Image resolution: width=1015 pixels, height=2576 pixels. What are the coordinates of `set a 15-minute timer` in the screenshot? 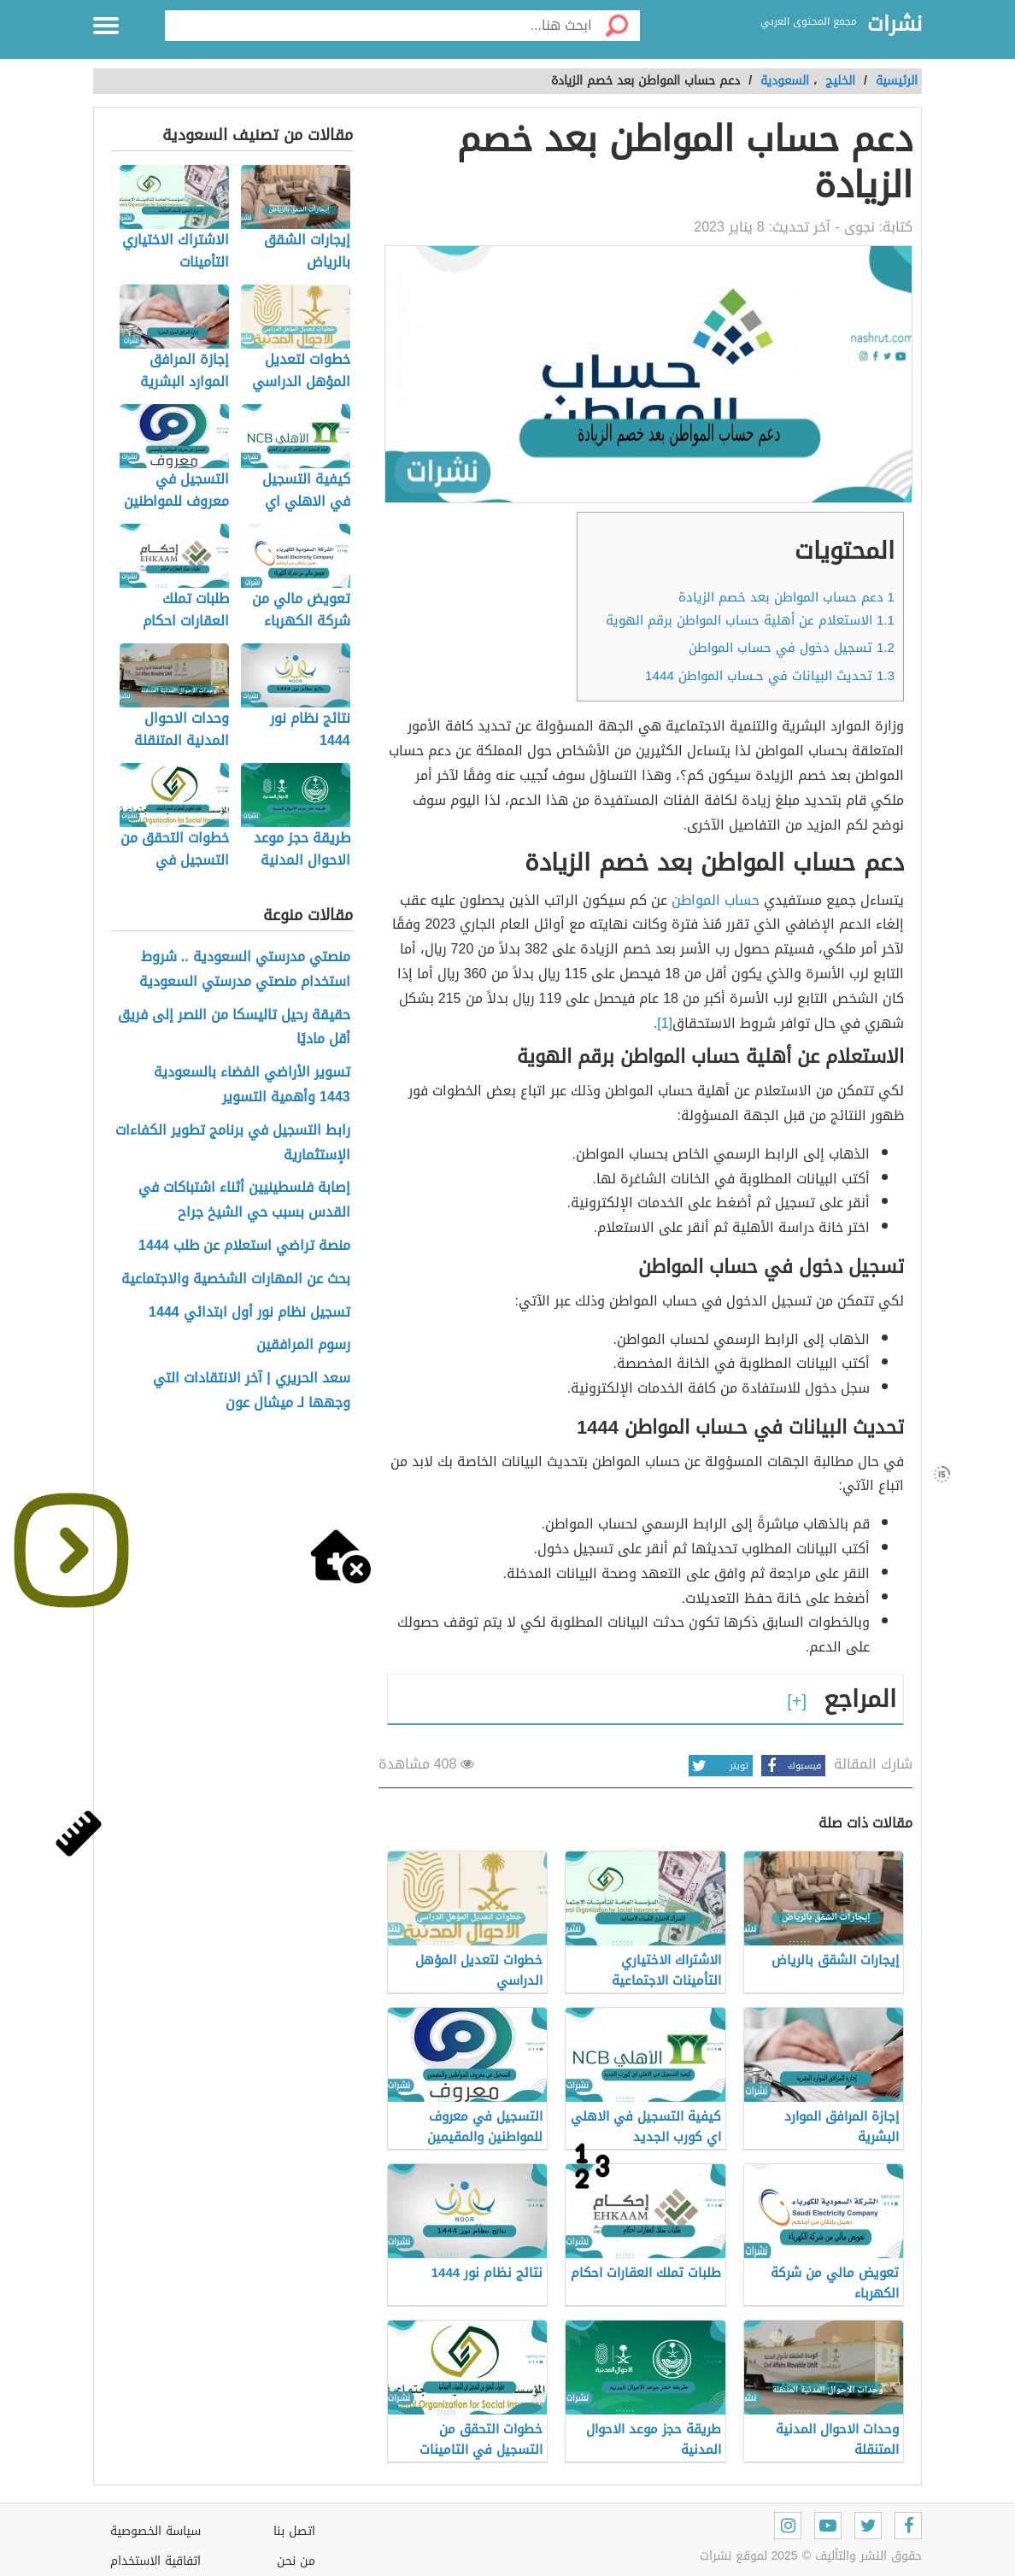 It's located at (942, 1474).